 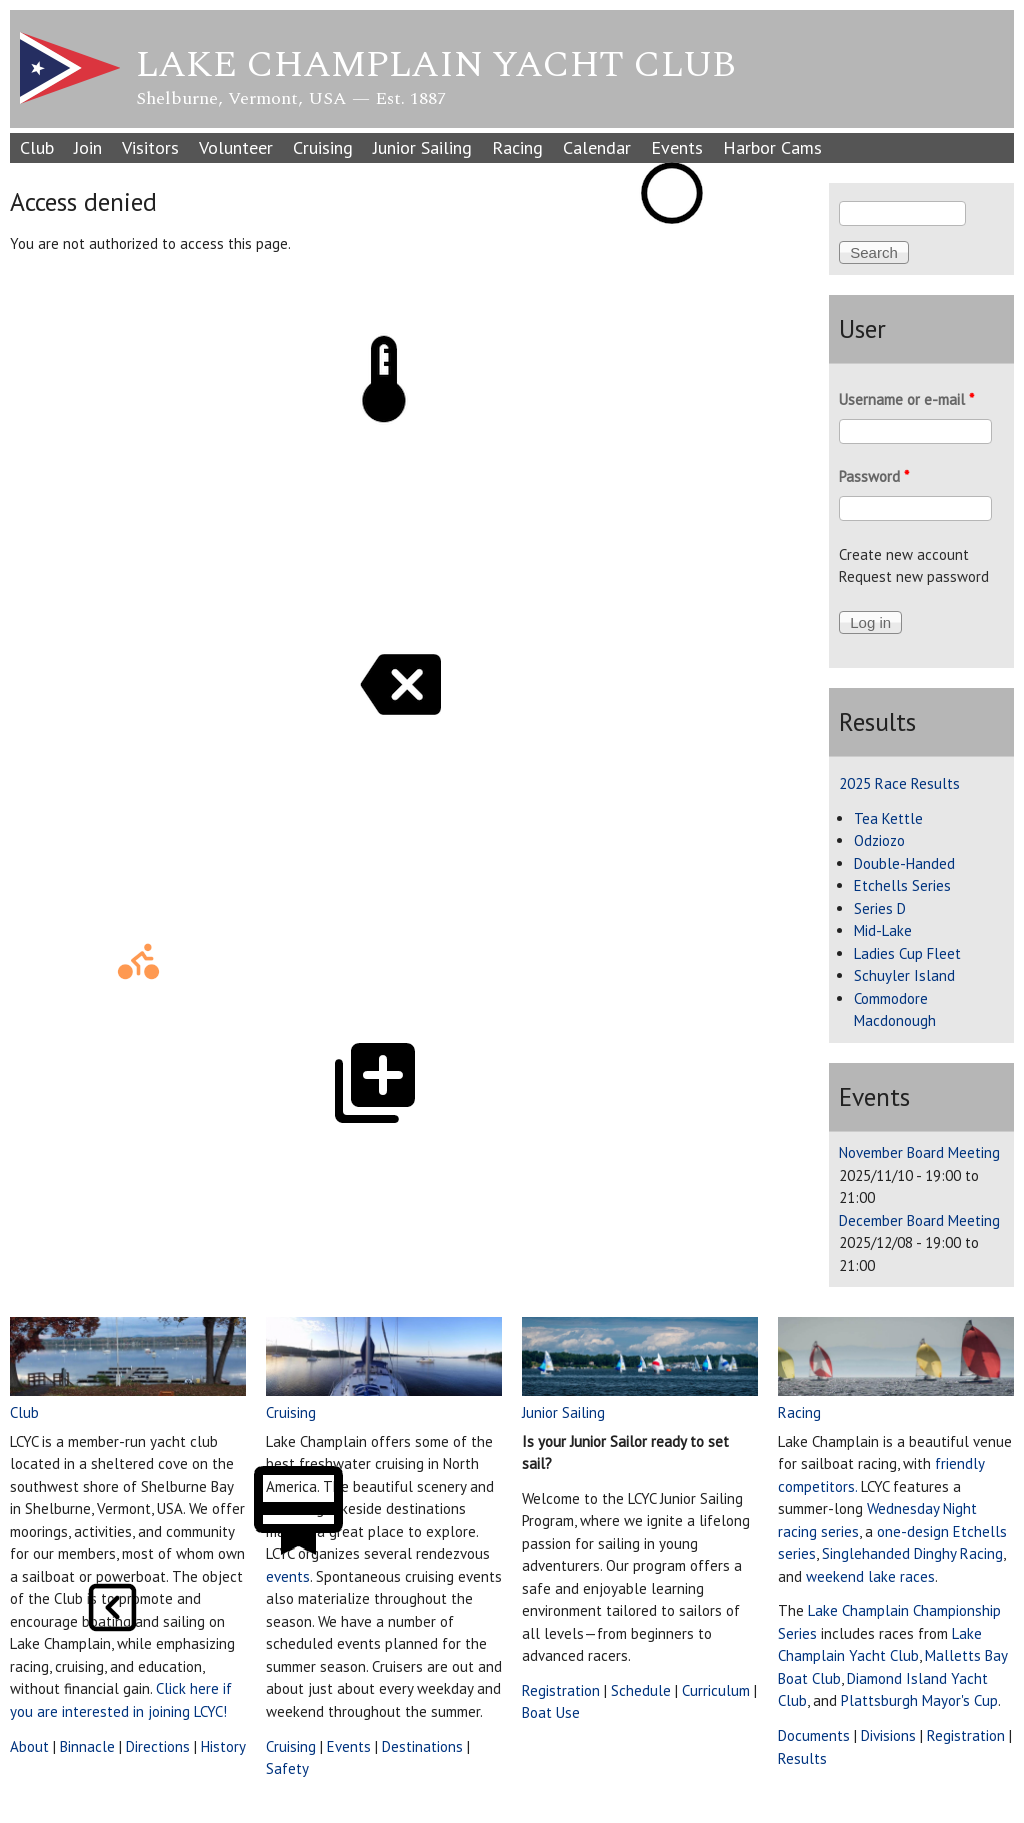 What do you see at coordinates (298, 1510) in the screenshot?
I see `view membership card details` at bounding box center [298, 1510].